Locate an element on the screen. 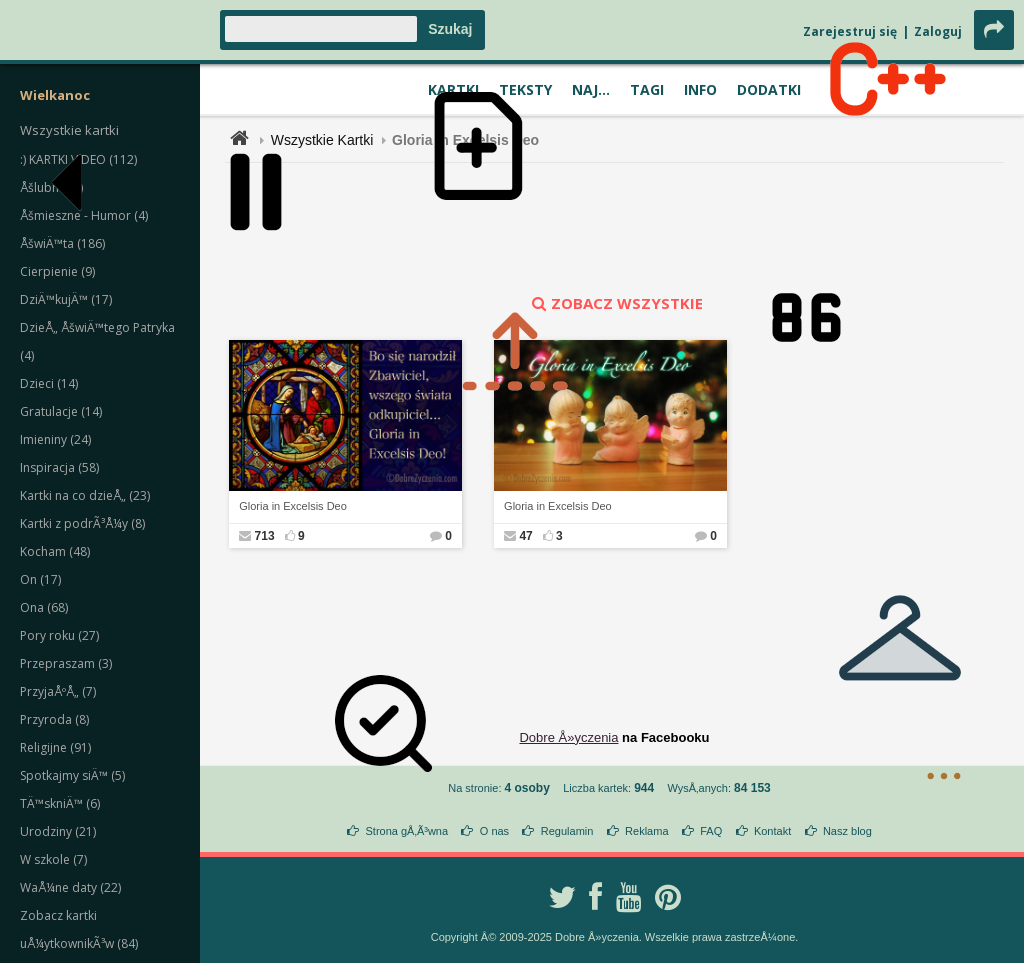 The height and width of the screenshot is (963, 1024). code scan completed successfully is located at coordinates (383, 723).